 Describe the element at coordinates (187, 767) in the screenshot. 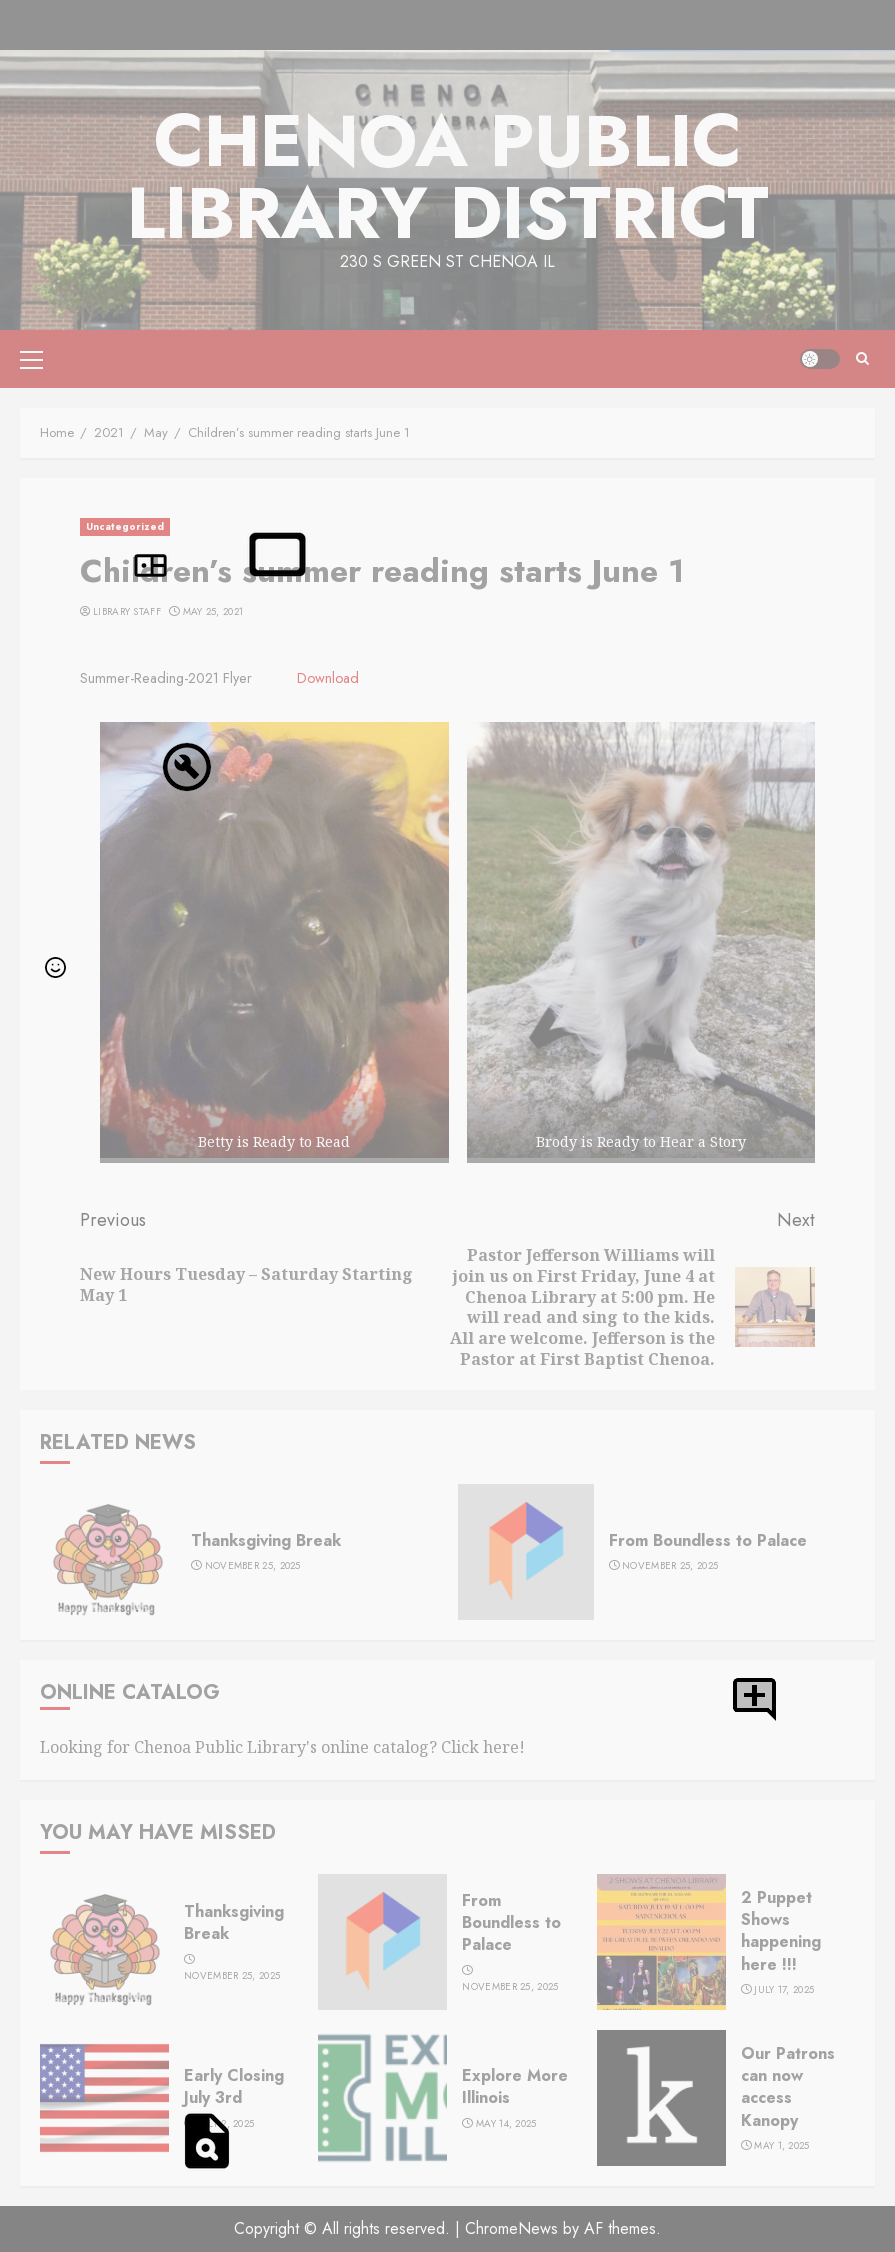

I see `access settings or configuration options` at that location.